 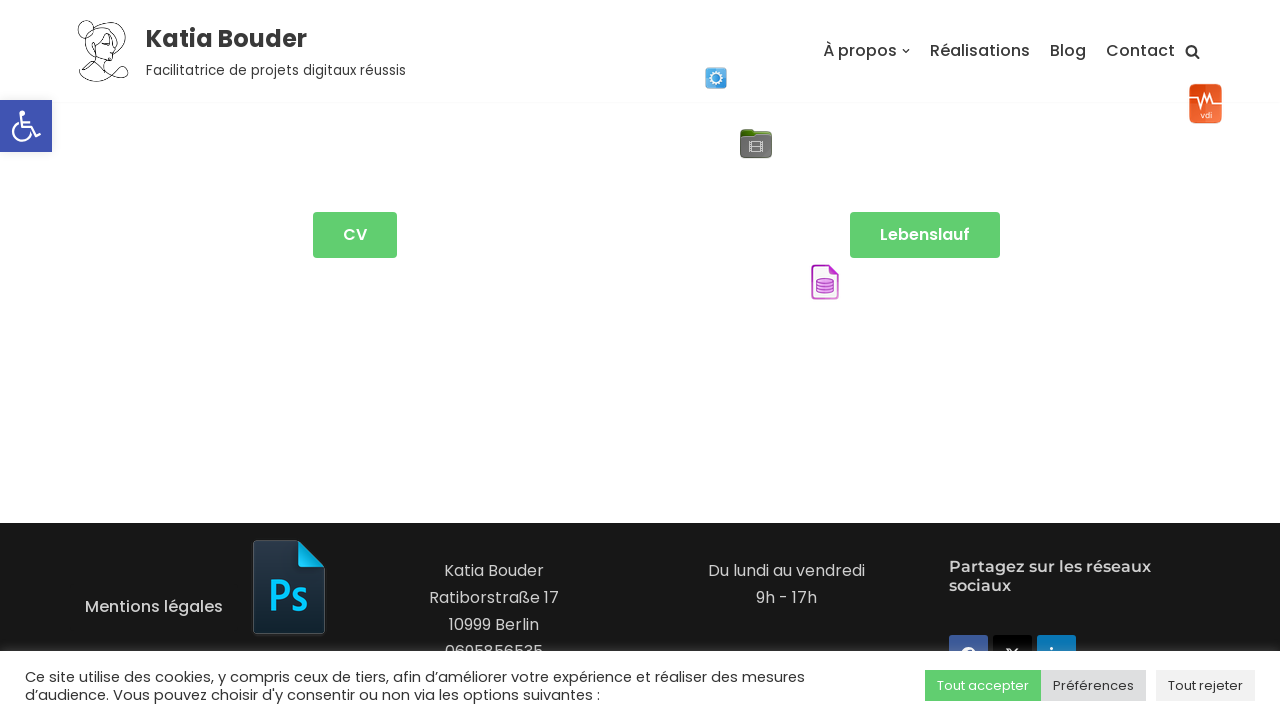 I want to click on virtualbox virtual disk image file, so click(x=1205, y=103).